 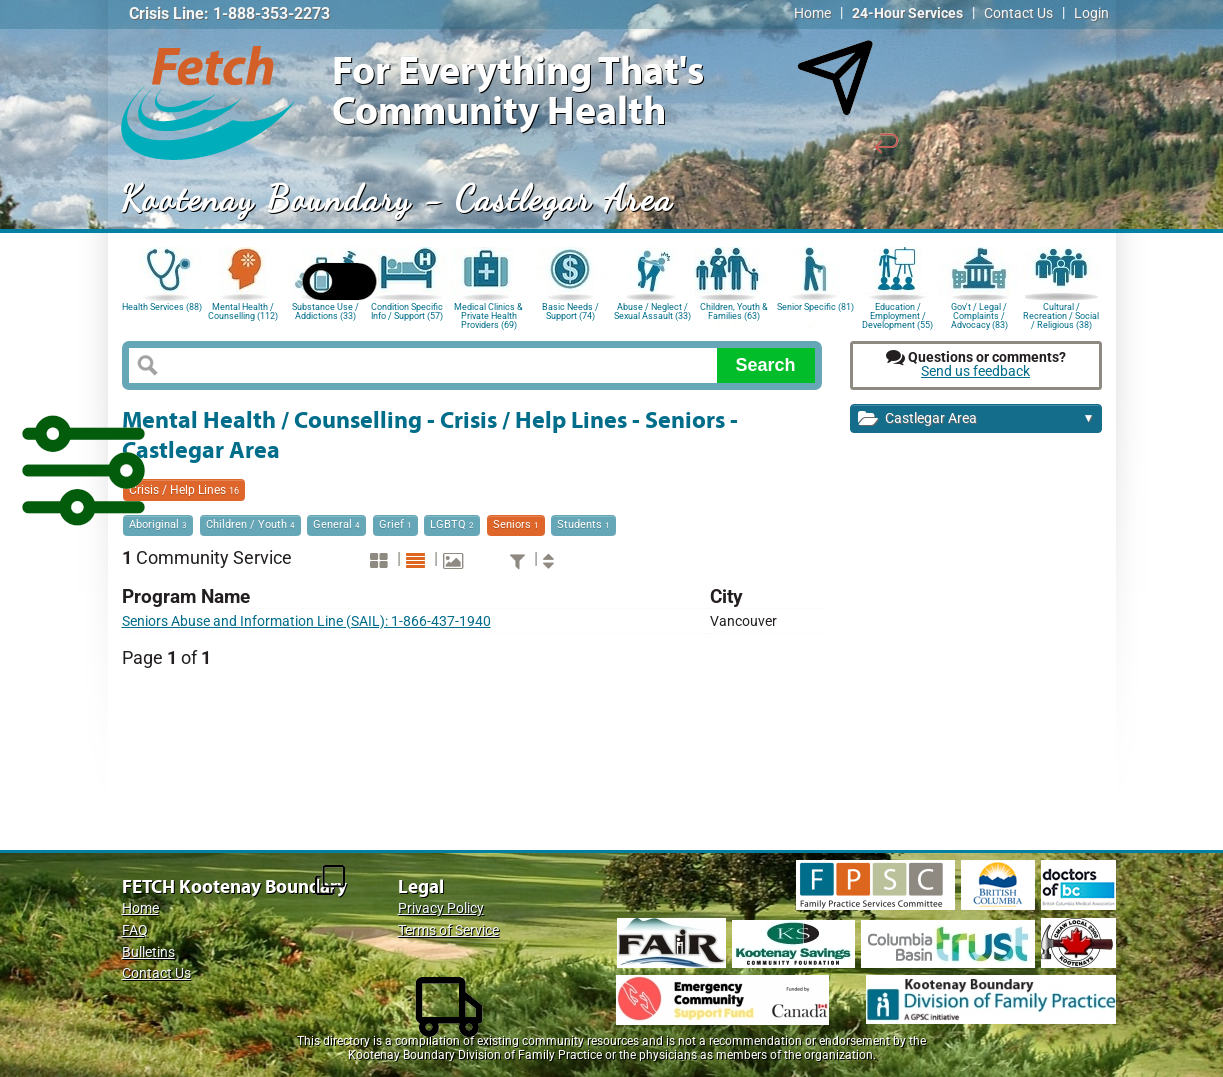 I want to click on return to previous screen or step, so click(x=886, y=142).